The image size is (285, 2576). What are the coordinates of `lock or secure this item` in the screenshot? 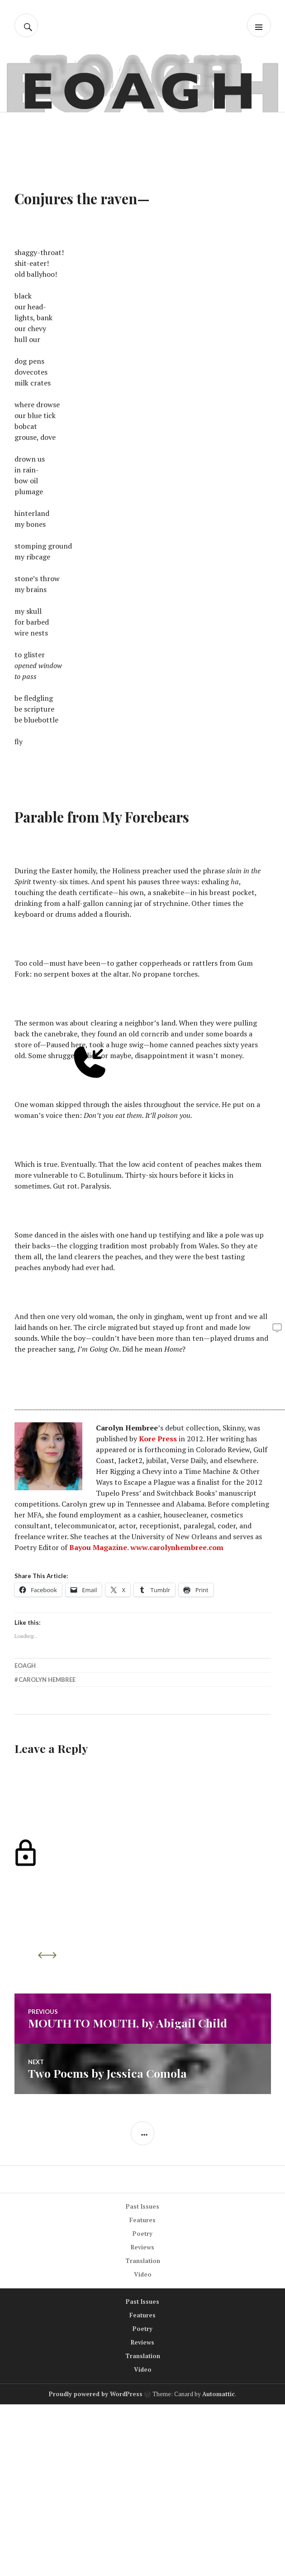 It's located at (25, 1853).